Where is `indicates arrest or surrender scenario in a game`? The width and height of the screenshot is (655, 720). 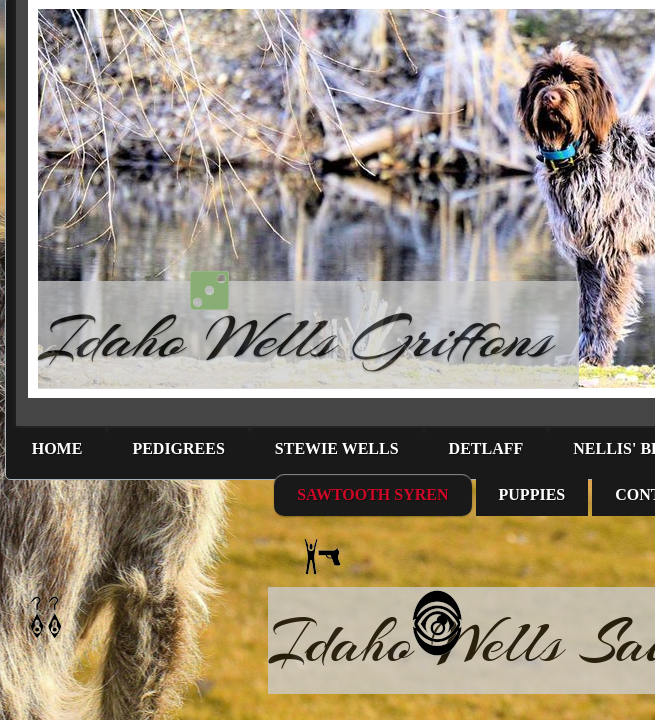 indicates arrest or surrender scenario in a game is located at coordinates (322, 556).